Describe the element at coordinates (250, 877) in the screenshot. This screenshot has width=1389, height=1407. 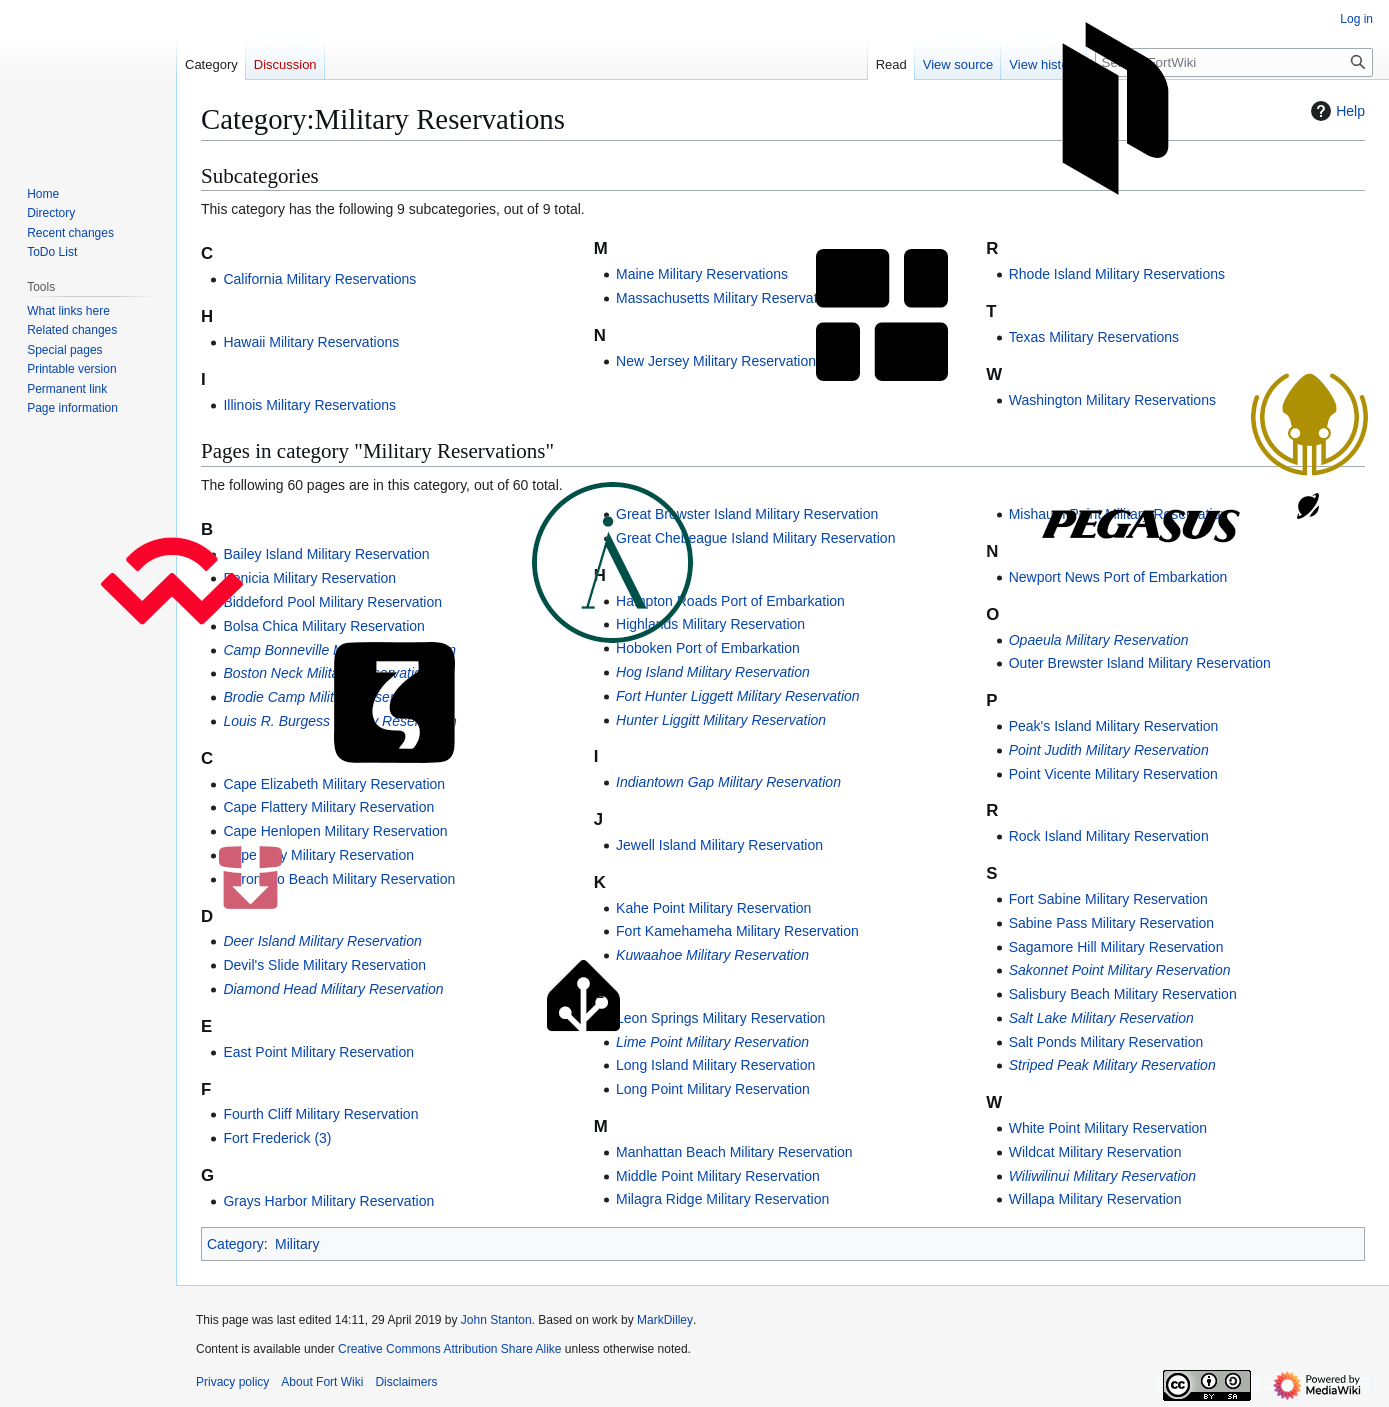
I see `open transmission torrent client` at that location.